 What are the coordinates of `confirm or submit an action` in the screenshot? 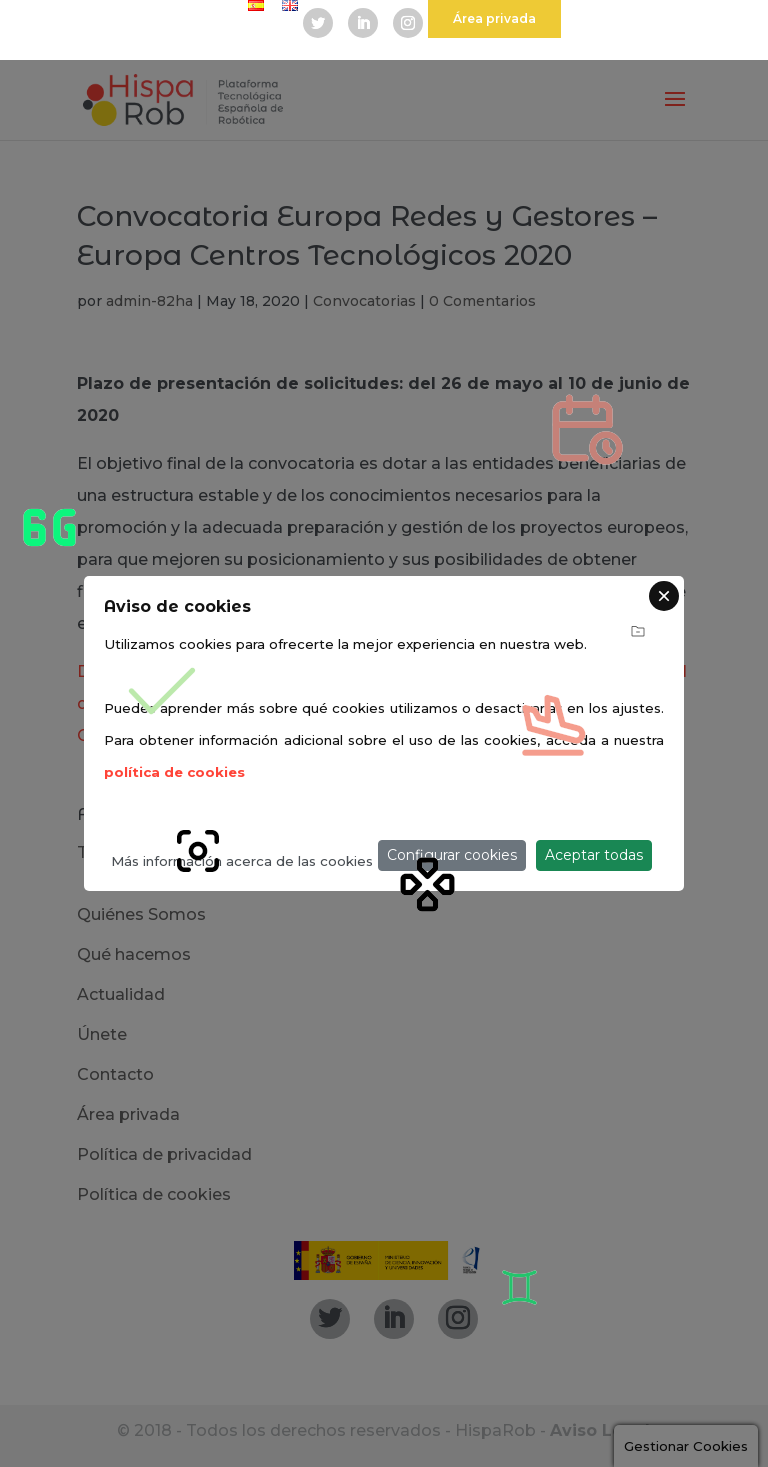 It's located at (162, 691).